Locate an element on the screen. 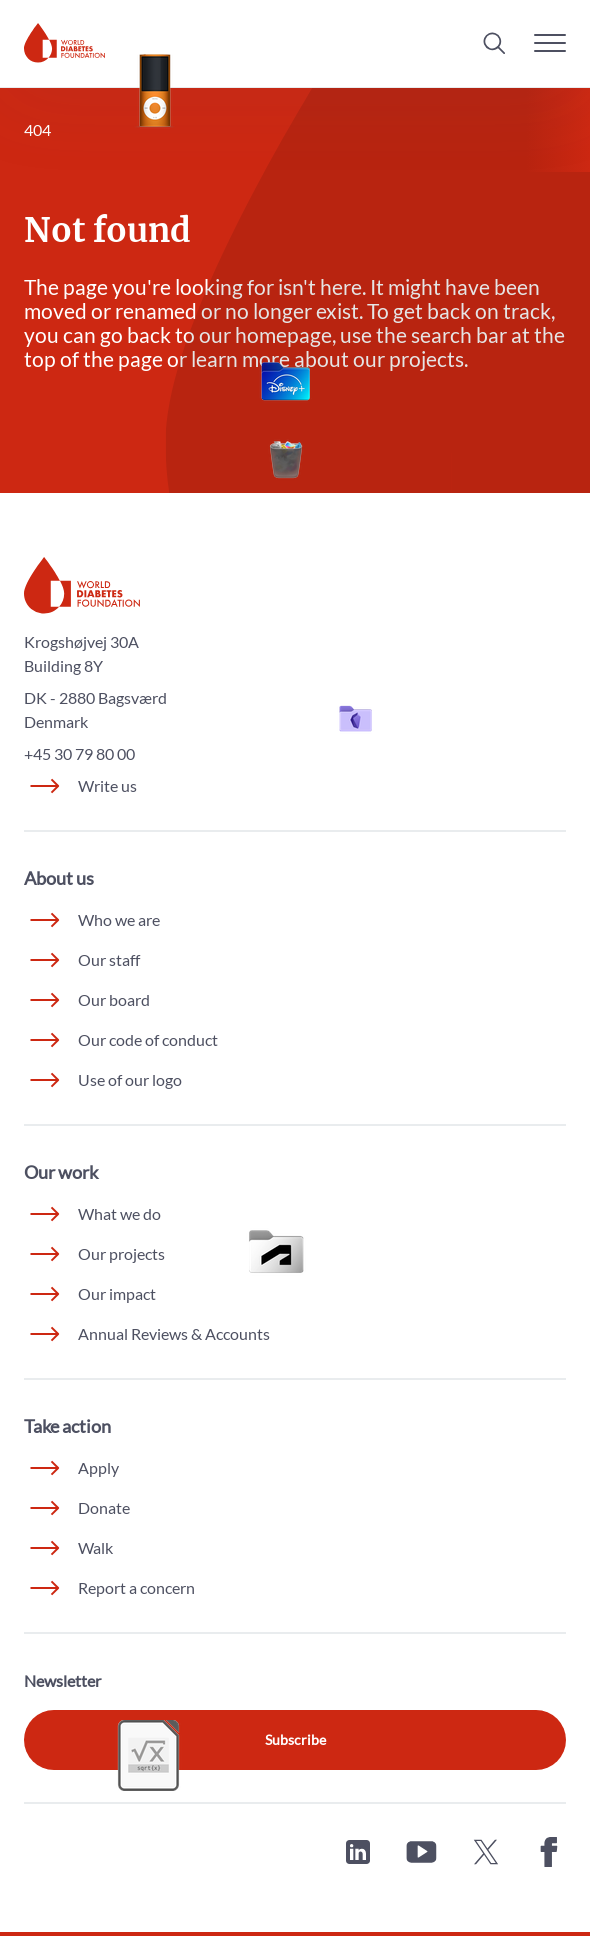  open a libreoffice math formula document is located at coordinates (148, 1755).